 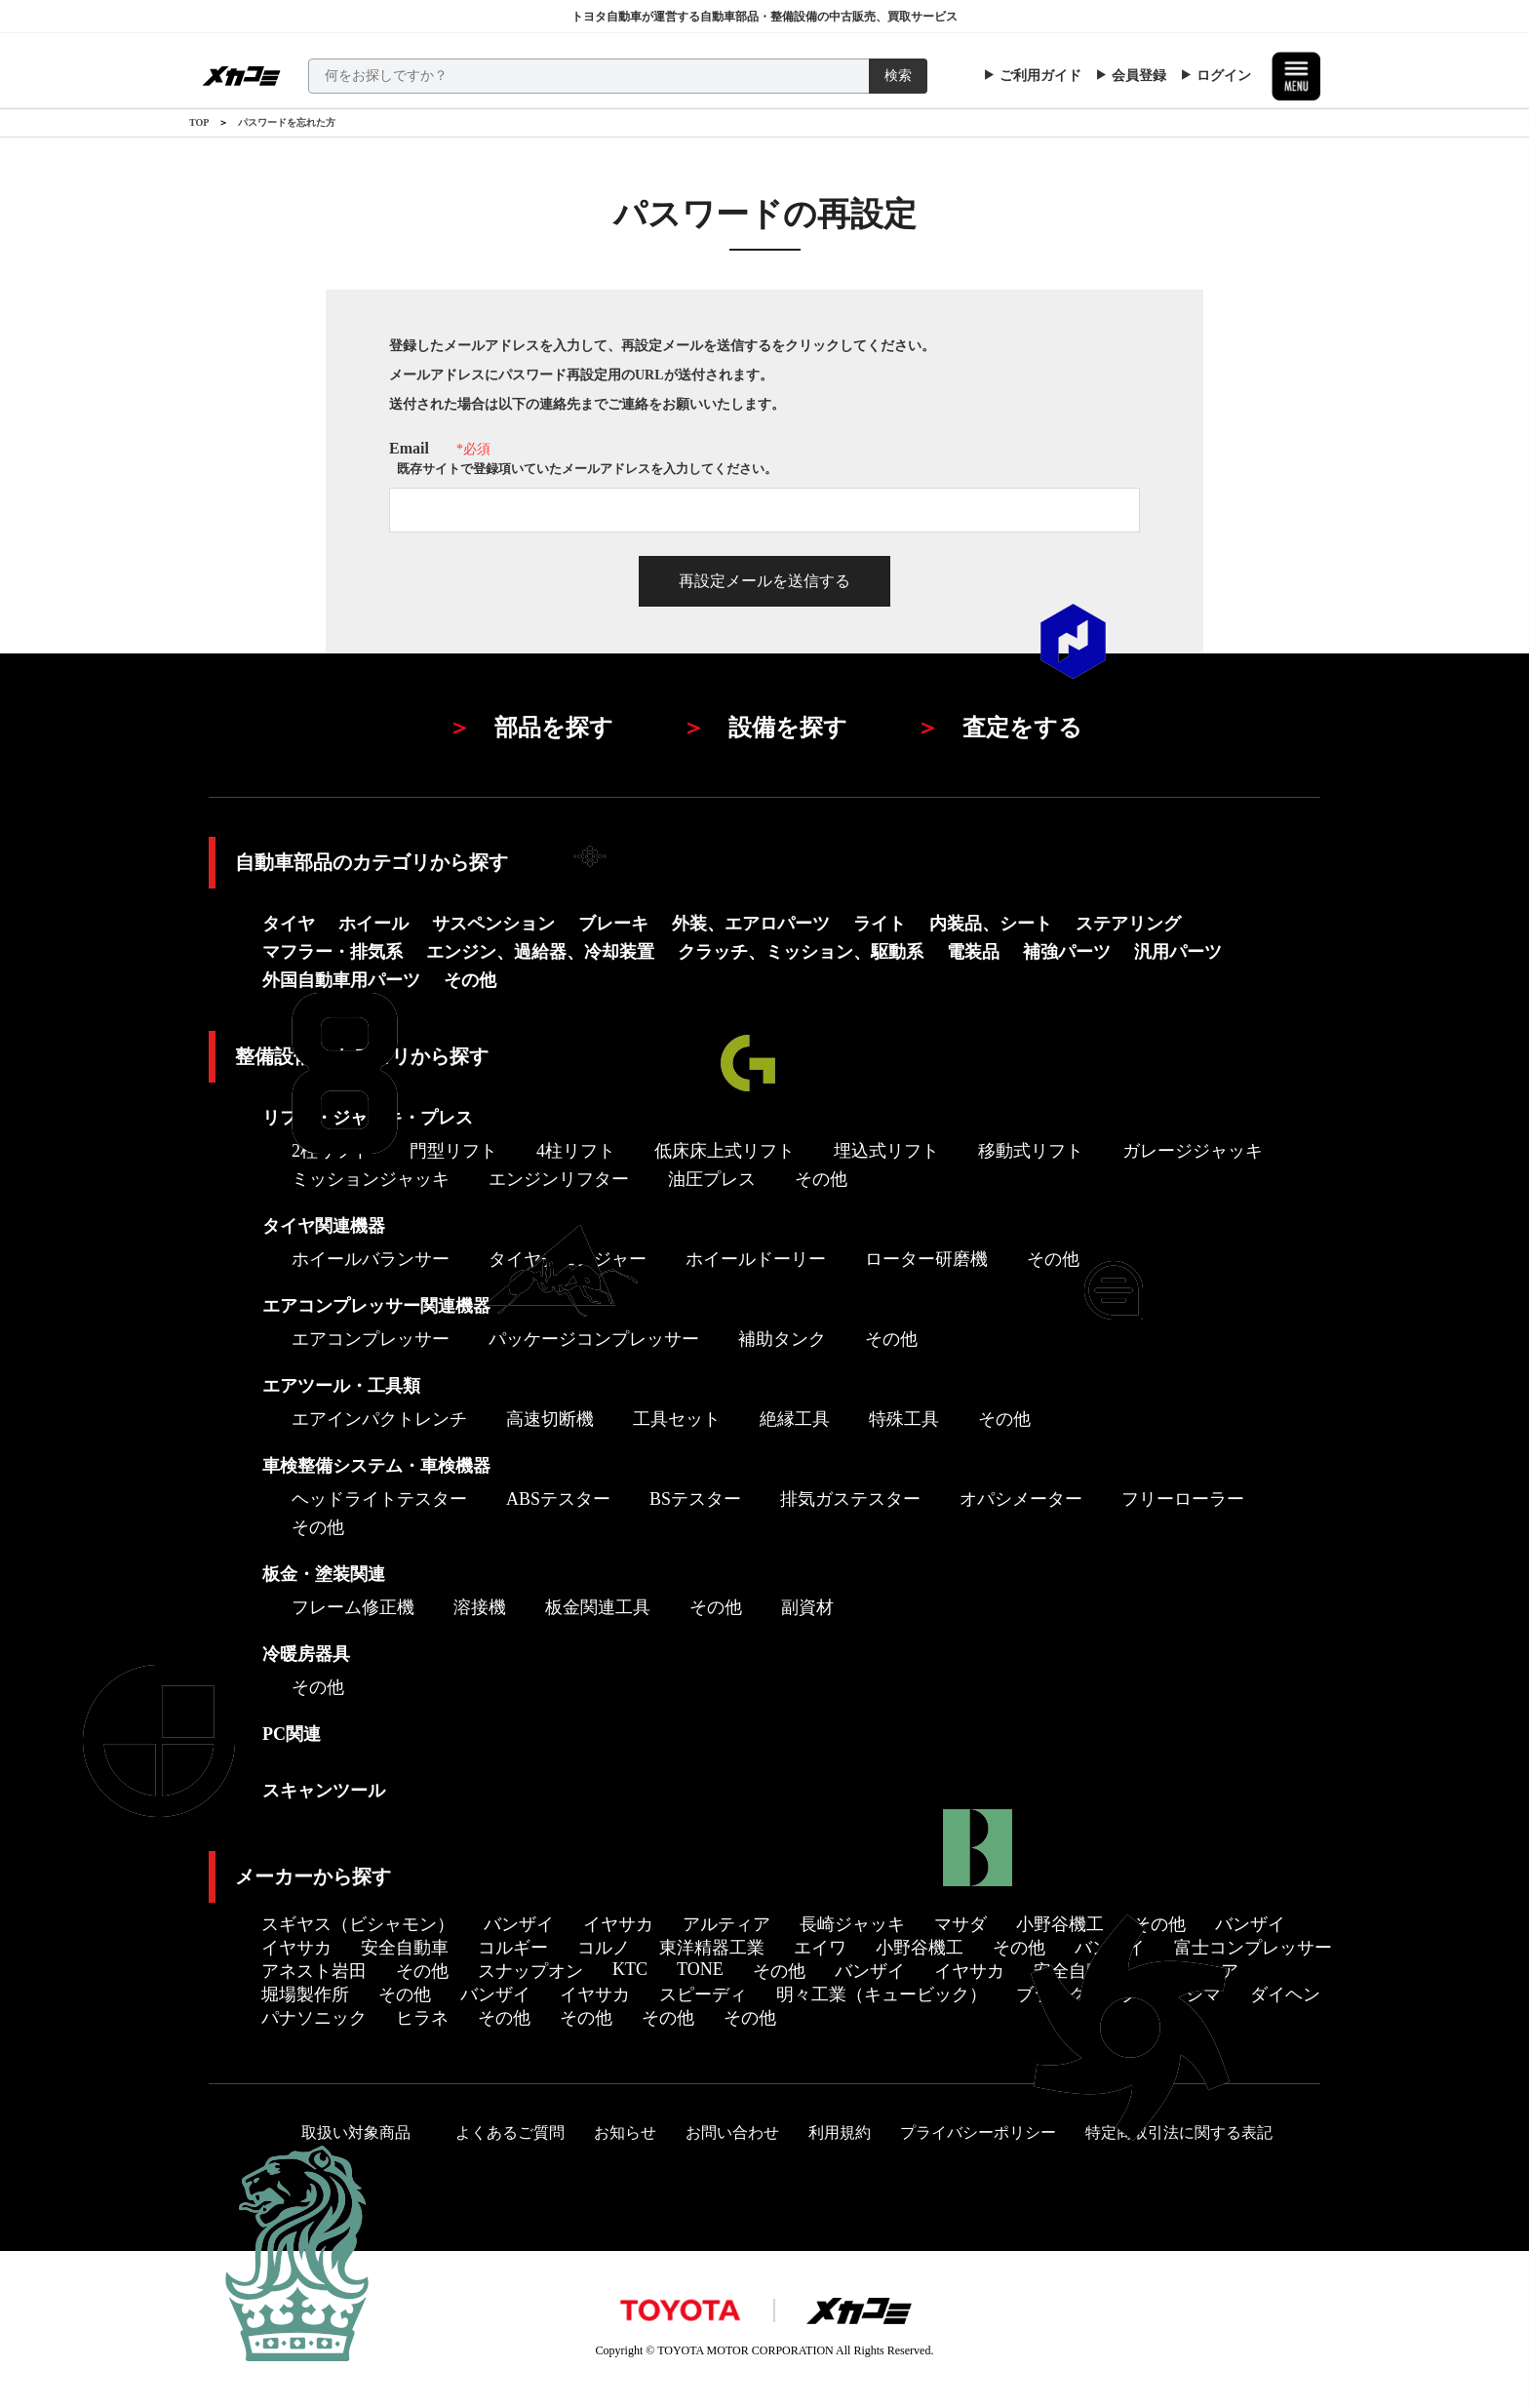 What do you see at coordinates (1114, 1290) in the screenshot?
I see `open quip collaborative documents app` at bounding box center [1114, 1290].